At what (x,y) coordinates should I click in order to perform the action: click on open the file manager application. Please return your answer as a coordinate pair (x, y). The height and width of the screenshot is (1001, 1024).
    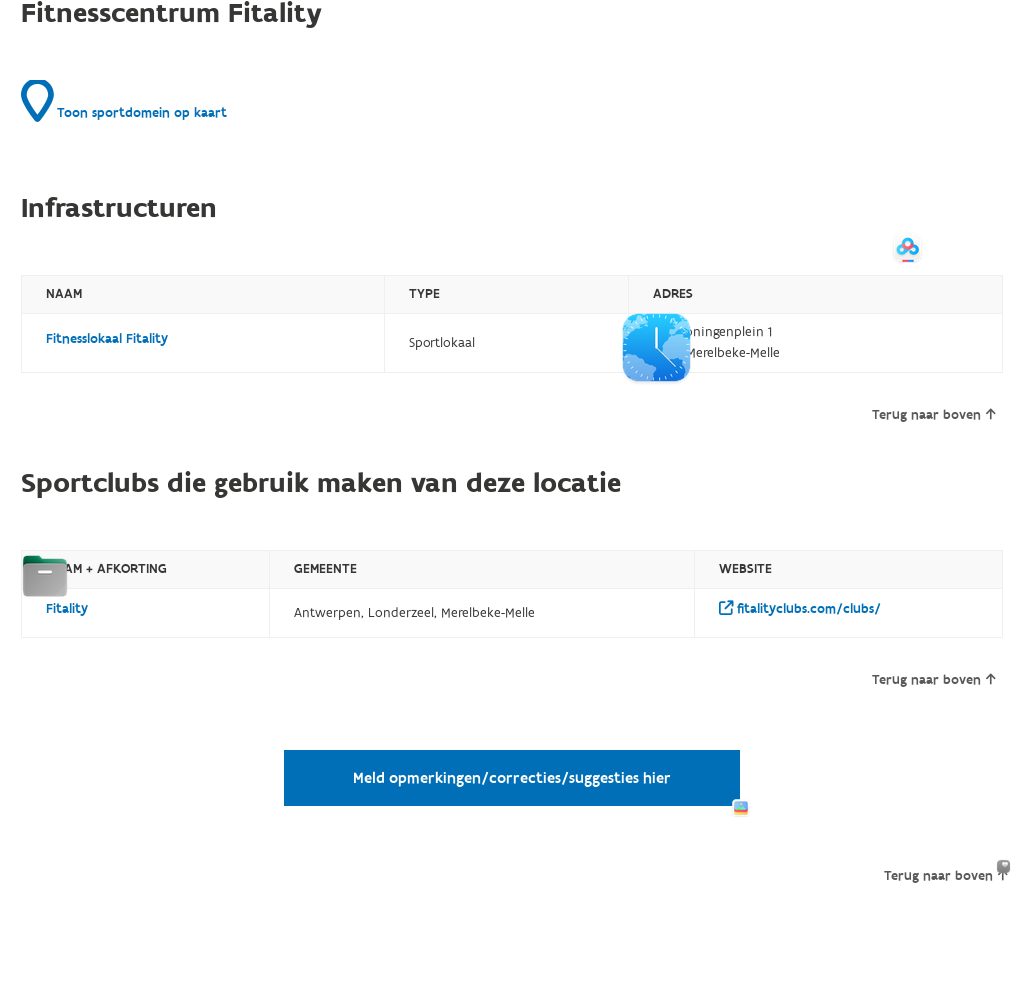
    Looking at the image, I should click on (45, 576).